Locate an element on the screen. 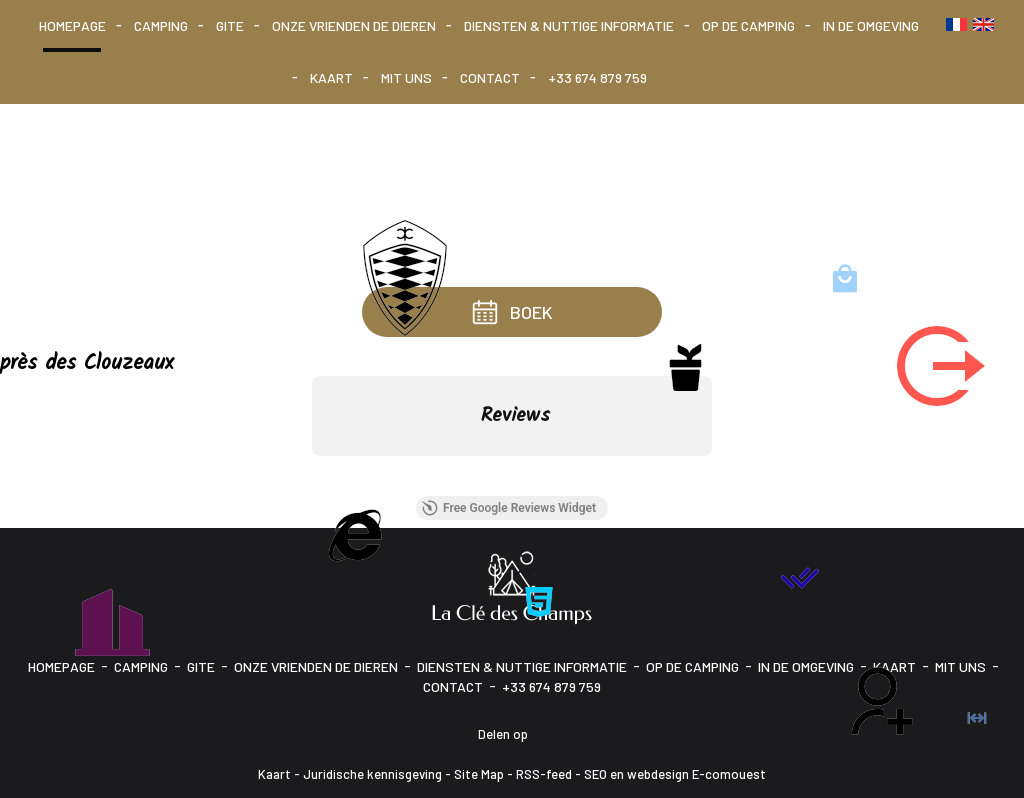 The height and width of the screenshot is (798, 1024). message sent and read confirmation is located at coordinates (800, 578).